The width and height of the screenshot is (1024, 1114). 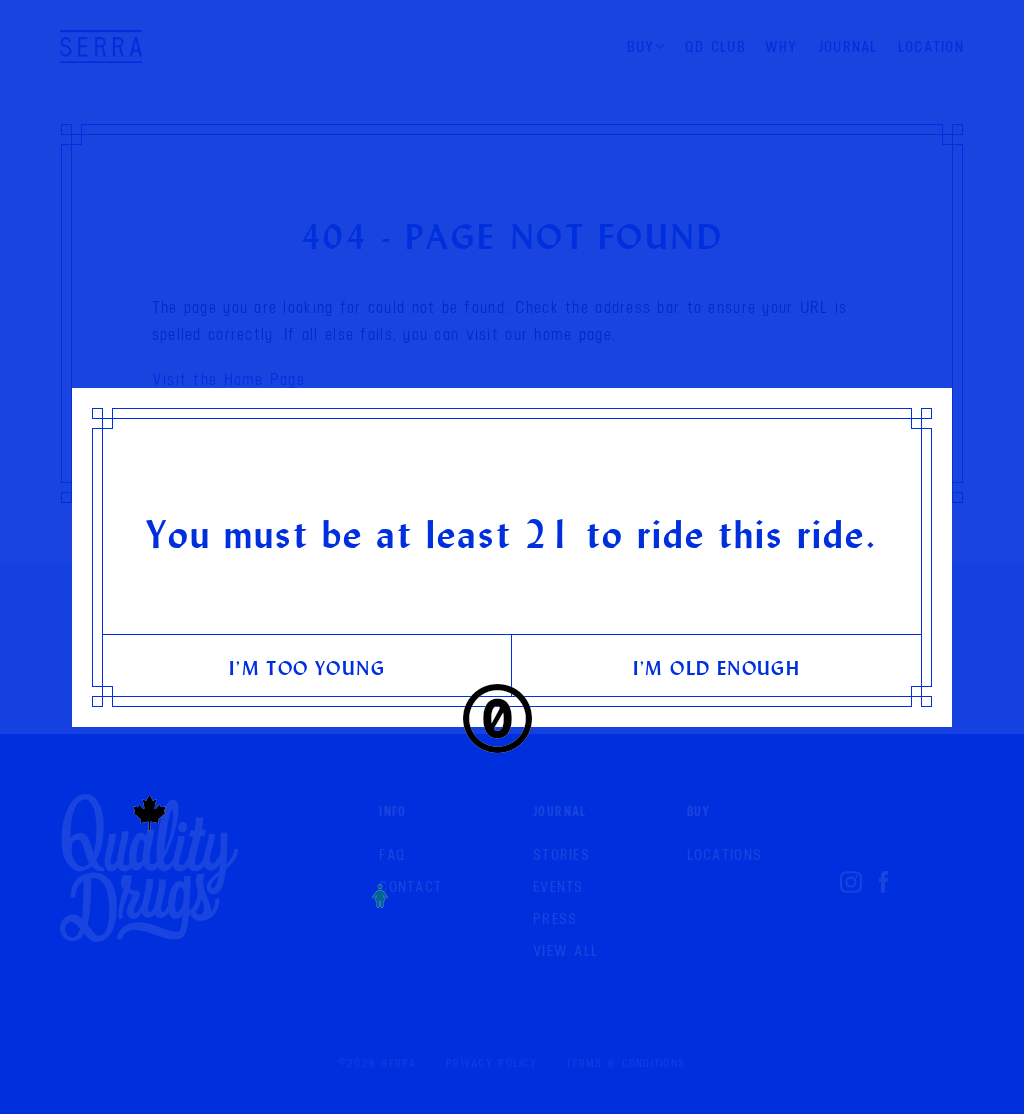 What do you see at coordinates (497, 718) in the screenshot?
I see `creative commons zero (CC0) public domain license` at bounding box center [497, 718].